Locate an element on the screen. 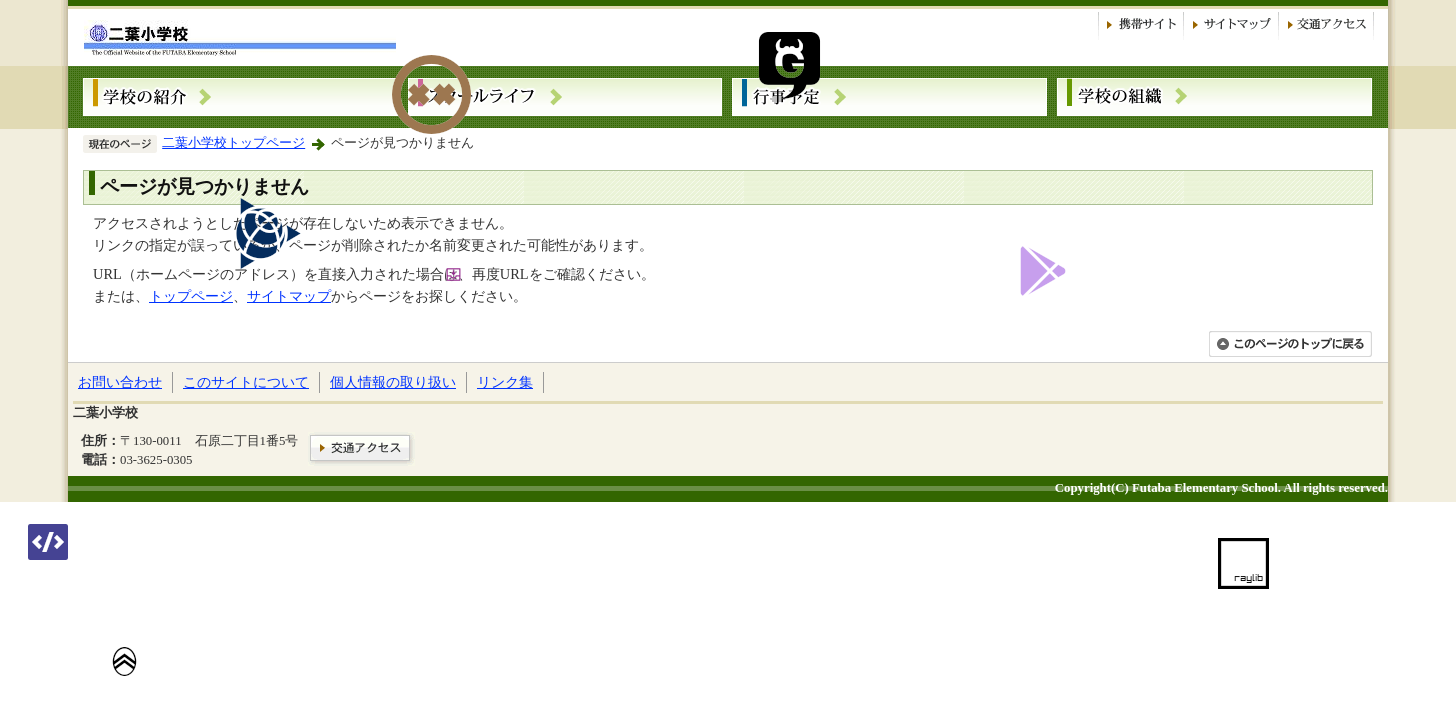 This screenshot has height=720, width=1456. facepunch studios logo is located at coordinates (431, 94).